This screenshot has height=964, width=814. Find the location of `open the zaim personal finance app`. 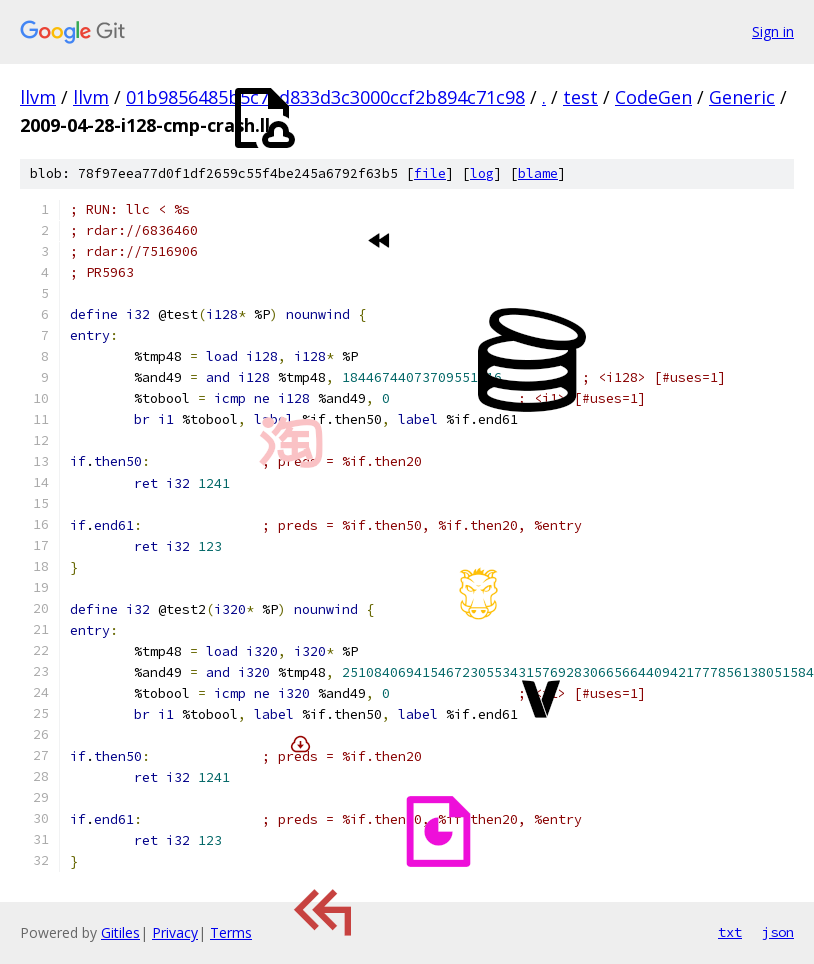

open the zaim personal finance app is located at coordinates (532, 360).